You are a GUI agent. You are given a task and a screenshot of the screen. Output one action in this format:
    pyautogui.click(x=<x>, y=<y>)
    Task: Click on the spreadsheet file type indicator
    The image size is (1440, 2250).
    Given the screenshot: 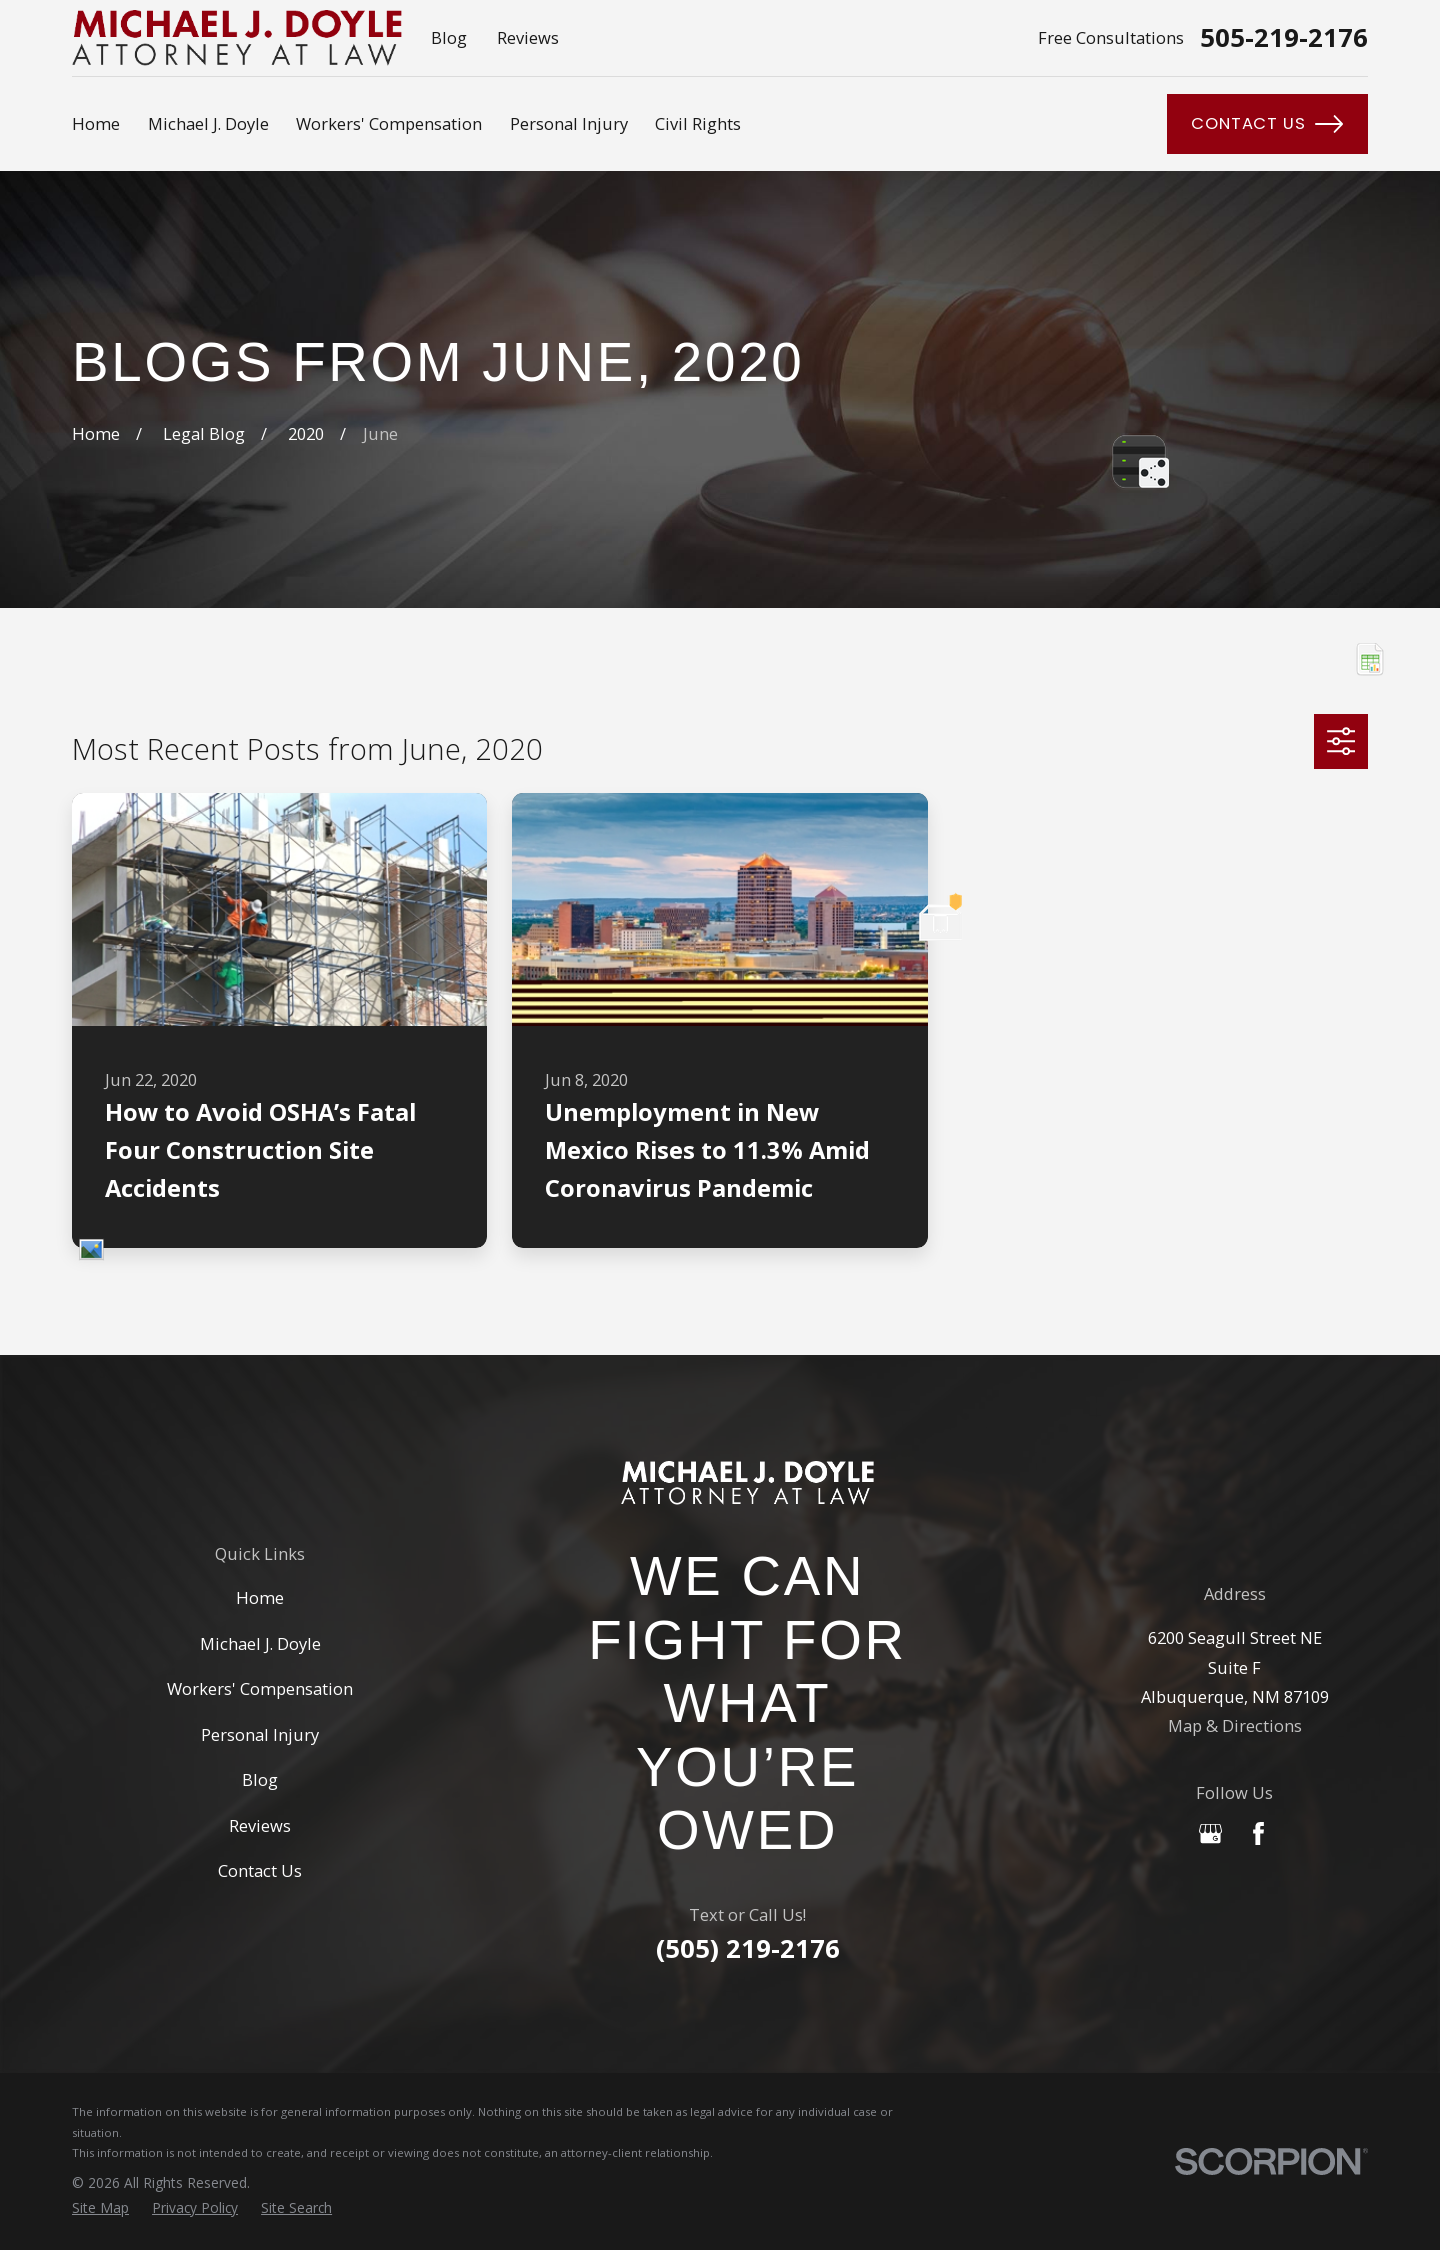 What is the action you would take?
    pyautogui.click(x=1370, y=659)
    